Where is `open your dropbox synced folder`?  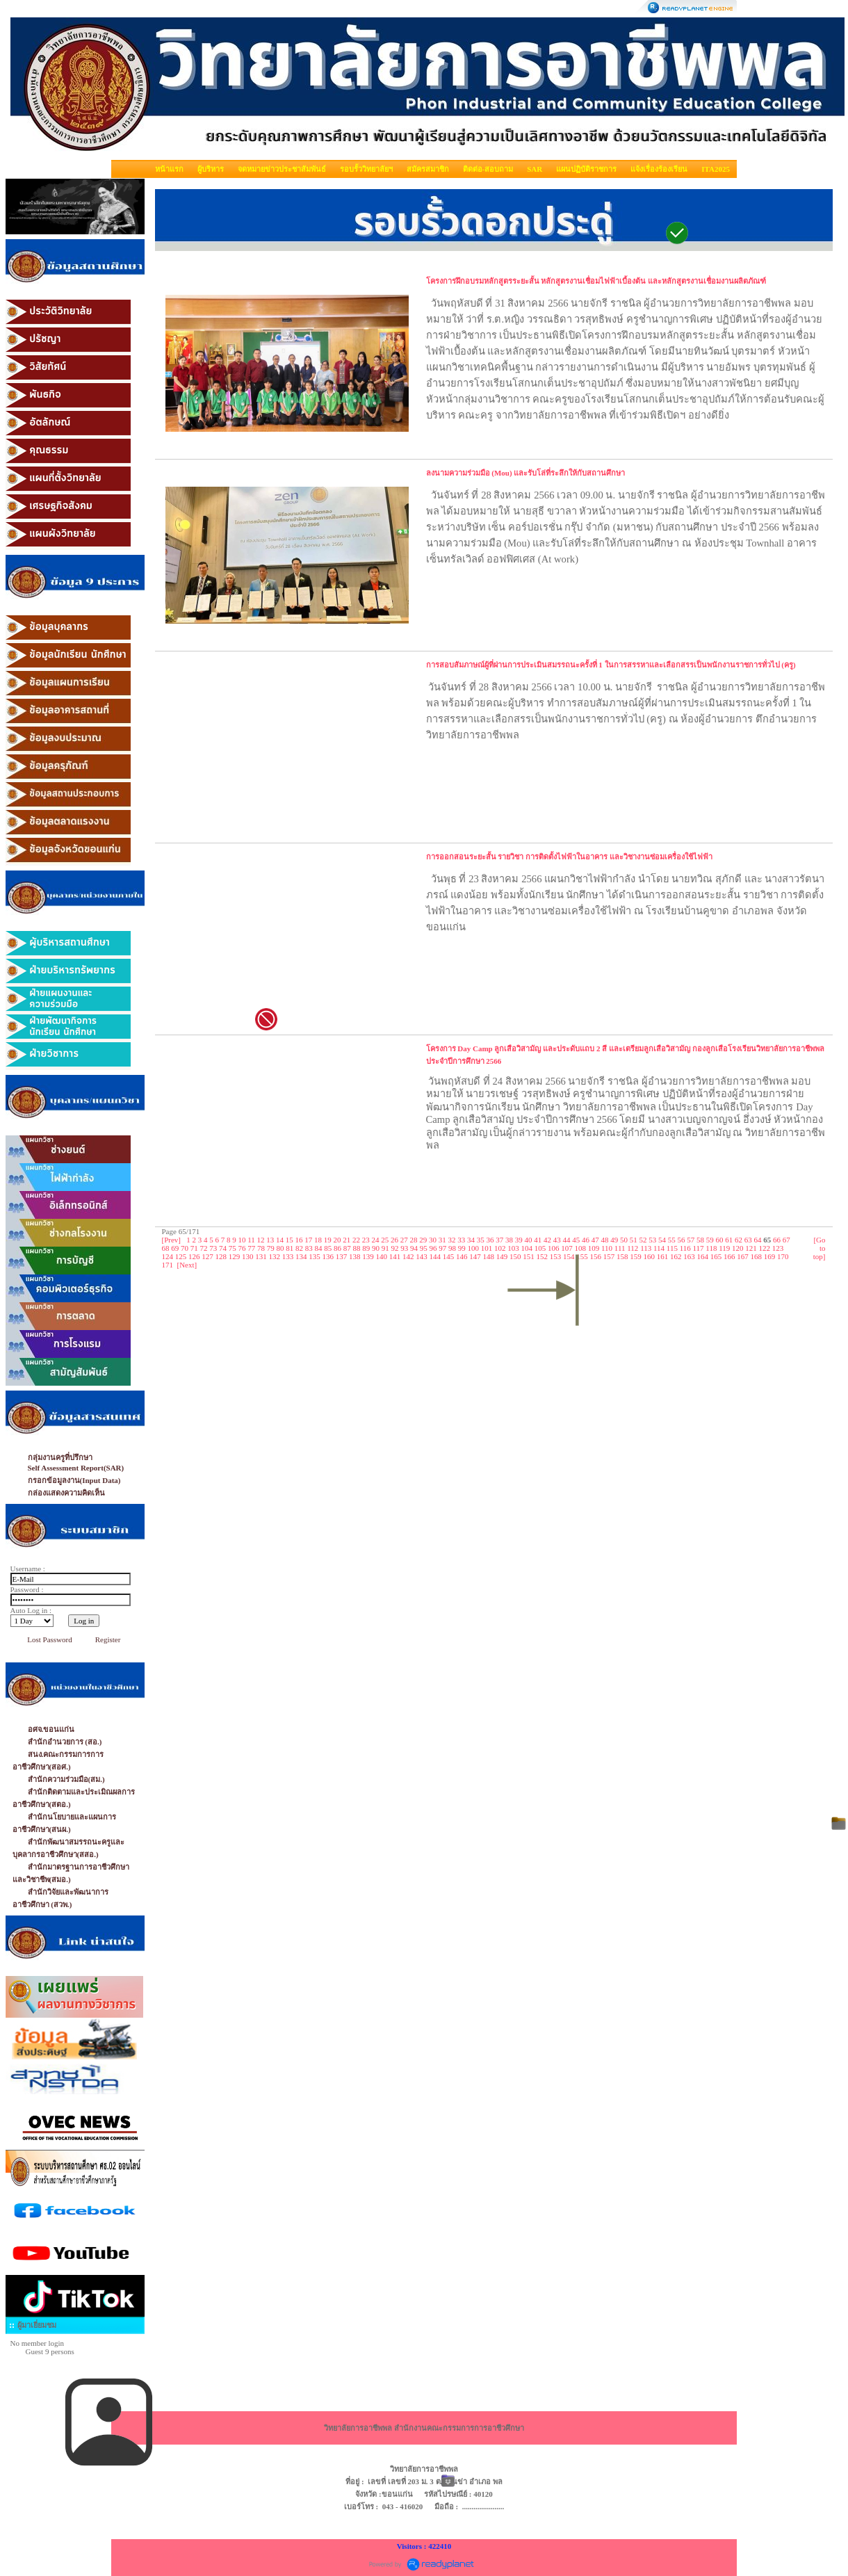 open your dropbox synced folder is located at coordinates (448, 2480).